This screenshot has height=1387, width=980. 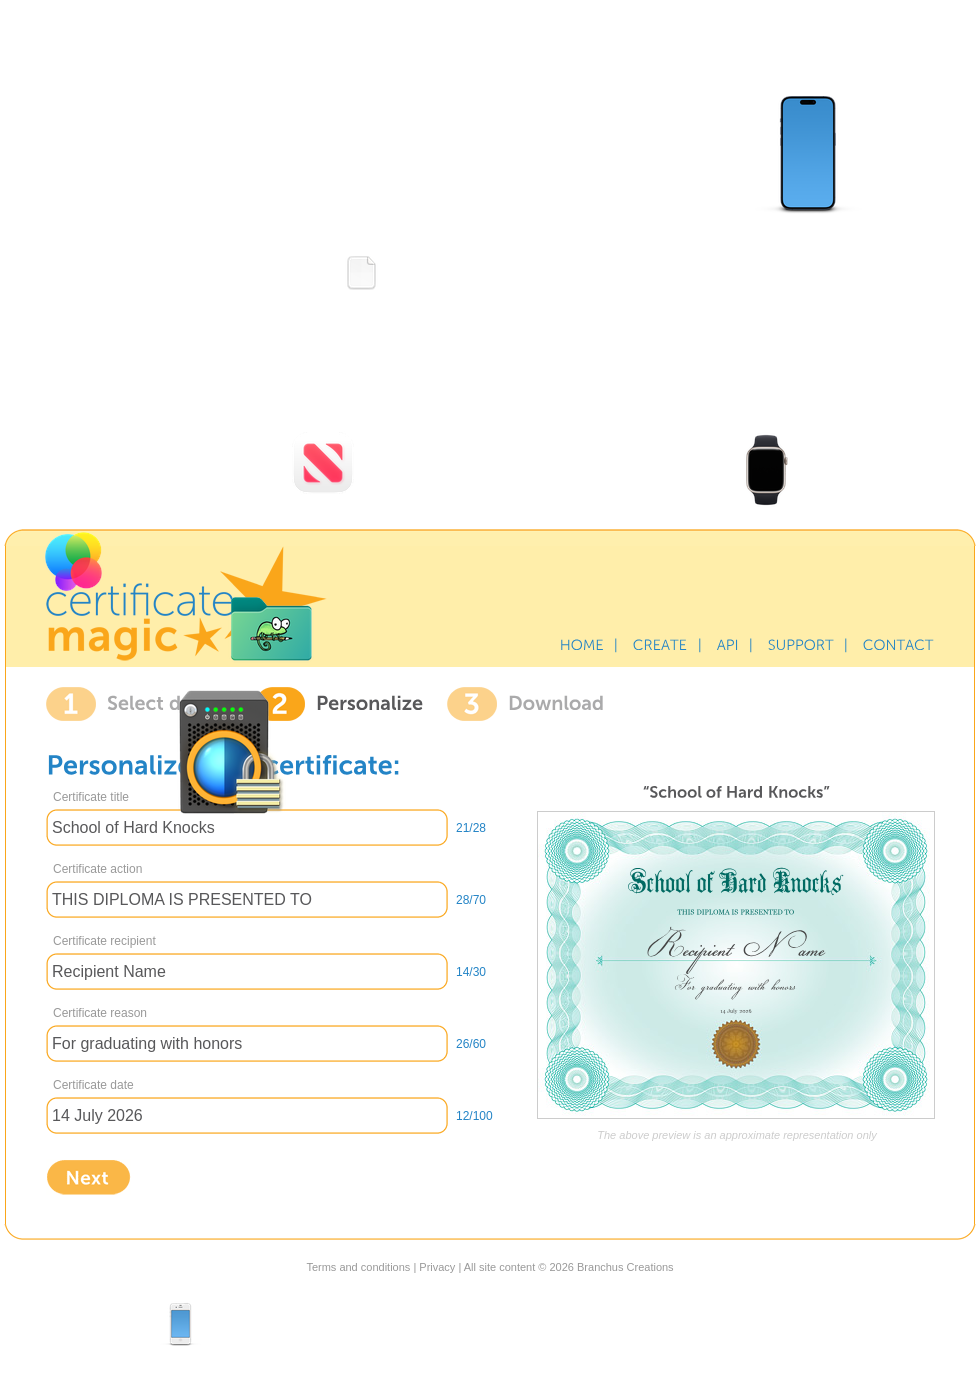 I want to click on iPhone 15 Pro device icon, so click(x=808, y=155).